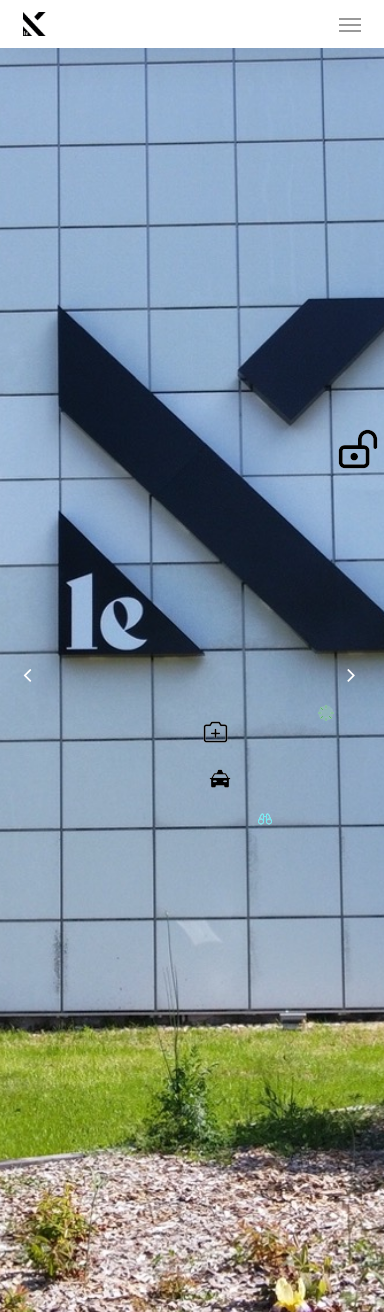 The image size is (384, 1312). Describe the element at coordinates (265, 819) in the screenshot. I see `search or explore content` at that location.